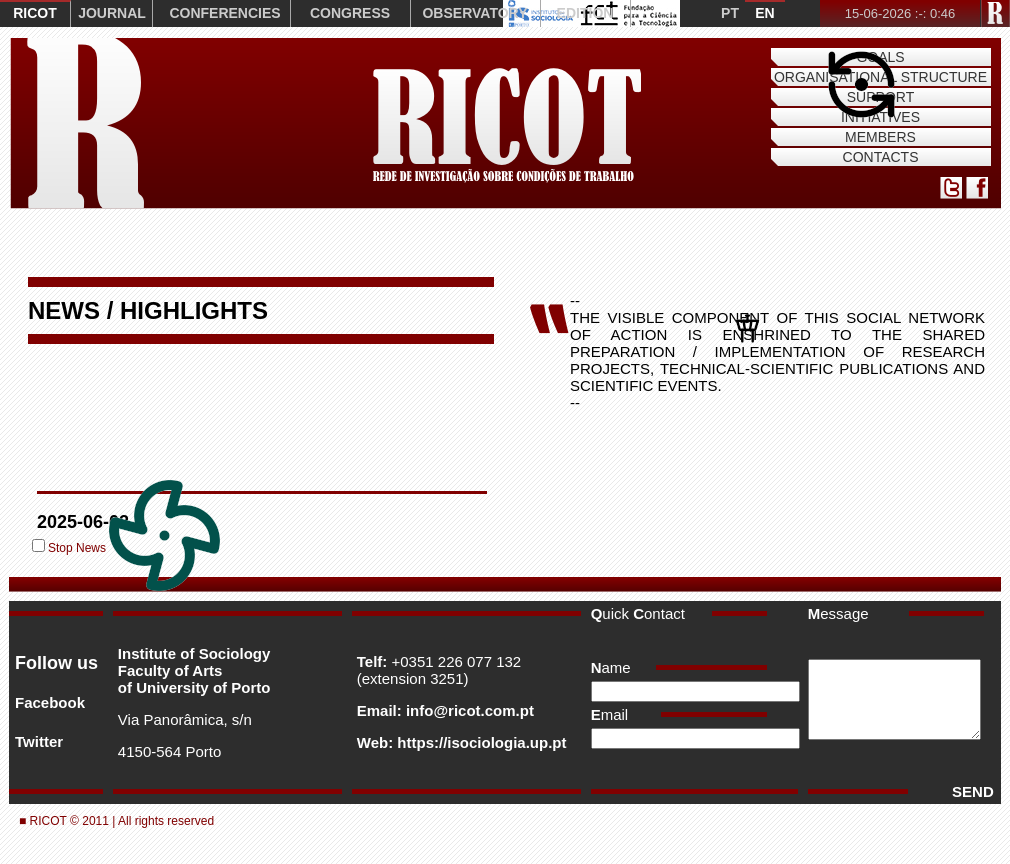  What do you see at coordinates (747, 328) in the screenshot?
I see `access air traffic control features` at bounding box center [747, 328].